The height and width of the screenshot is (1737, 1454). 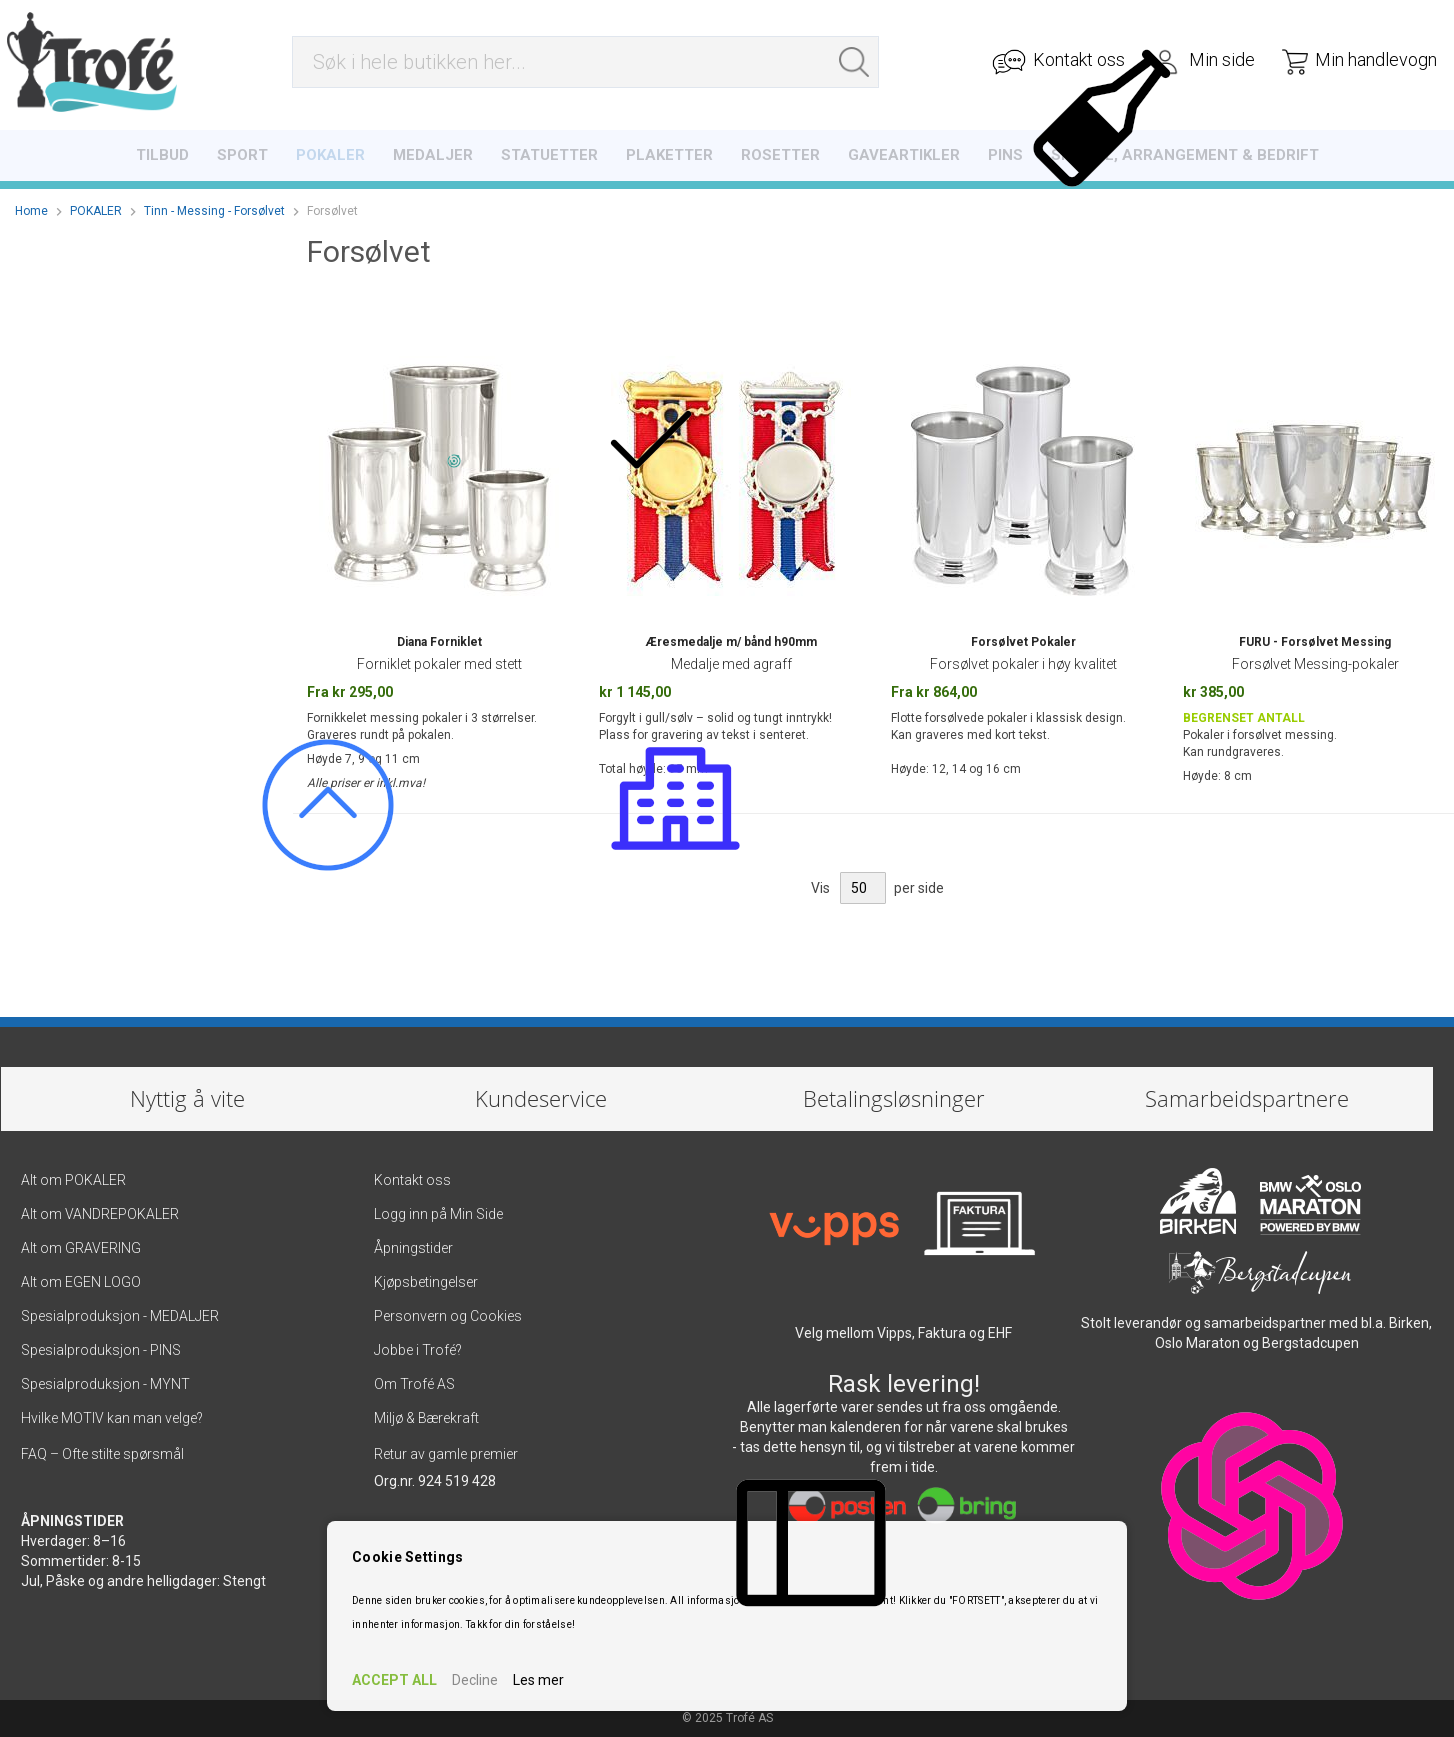 I want to click on browse or access beer and beverage options, so click(x=1099, y=120).